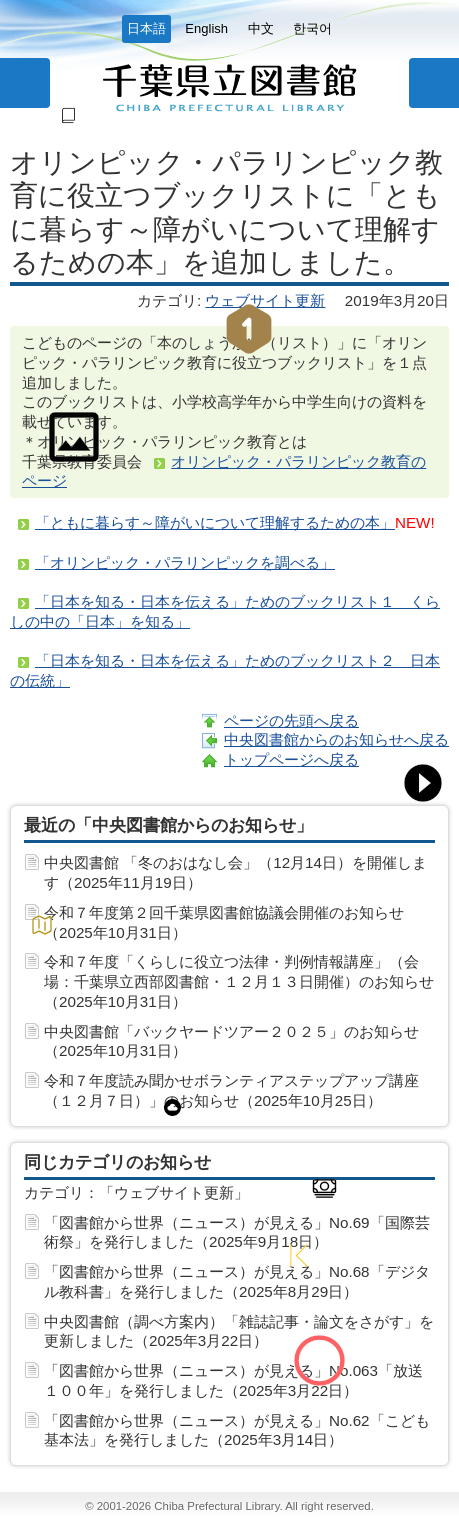 This screenshot has height=1522, width=459. I want to click on open a book or reading view, so click(68, 115).